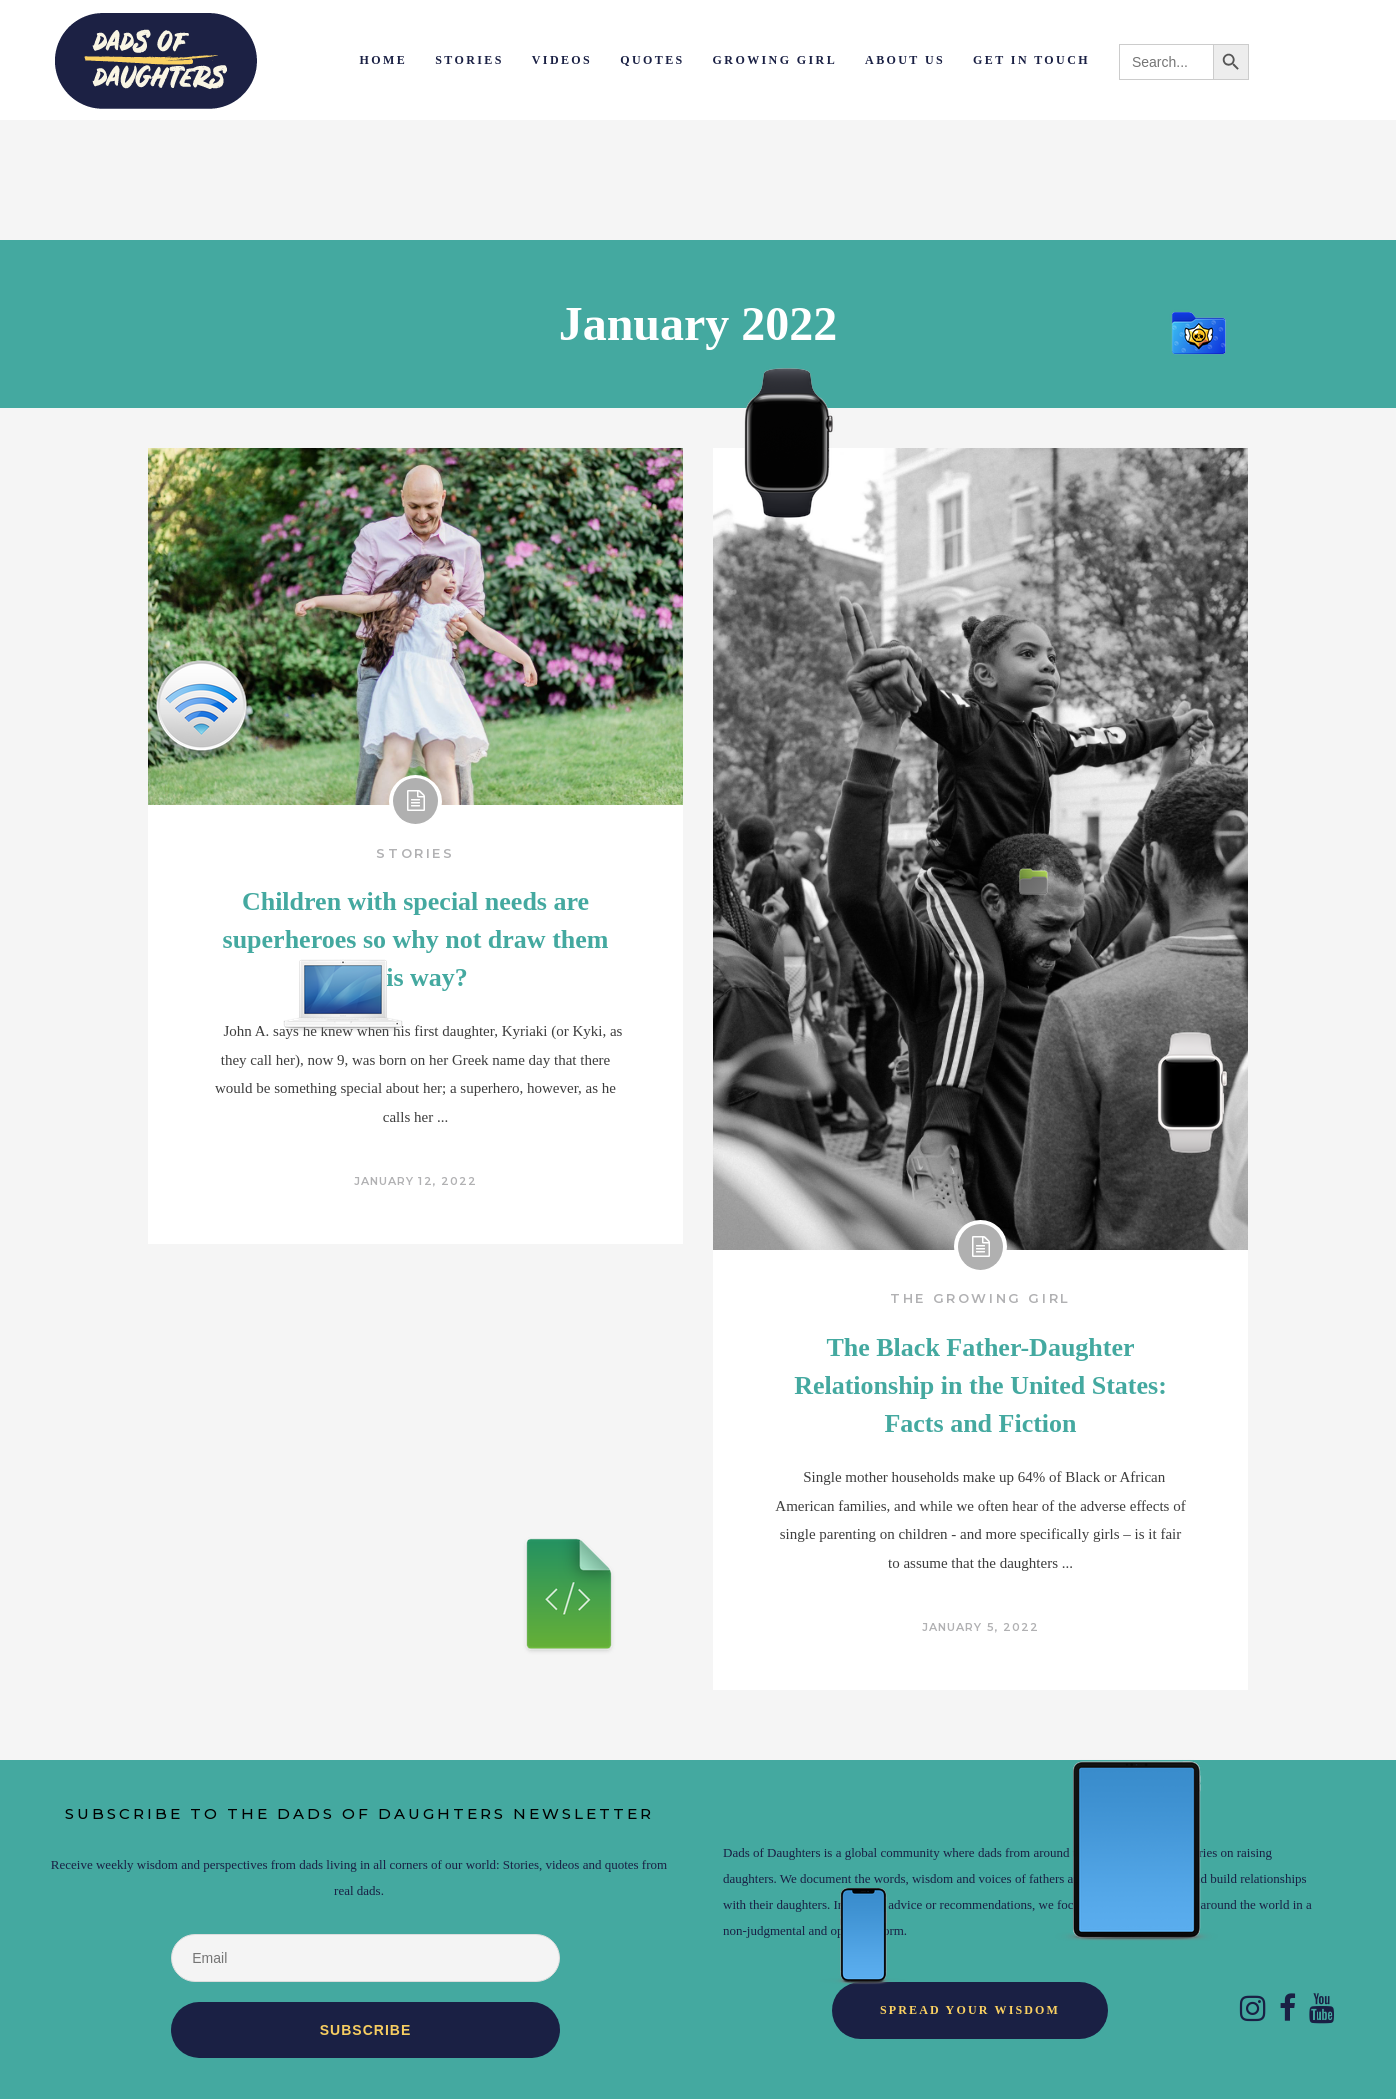 The height and width of the screenshot is (2099, 1396). I want to click on manage connected iPhone device, so click(863, 1936).